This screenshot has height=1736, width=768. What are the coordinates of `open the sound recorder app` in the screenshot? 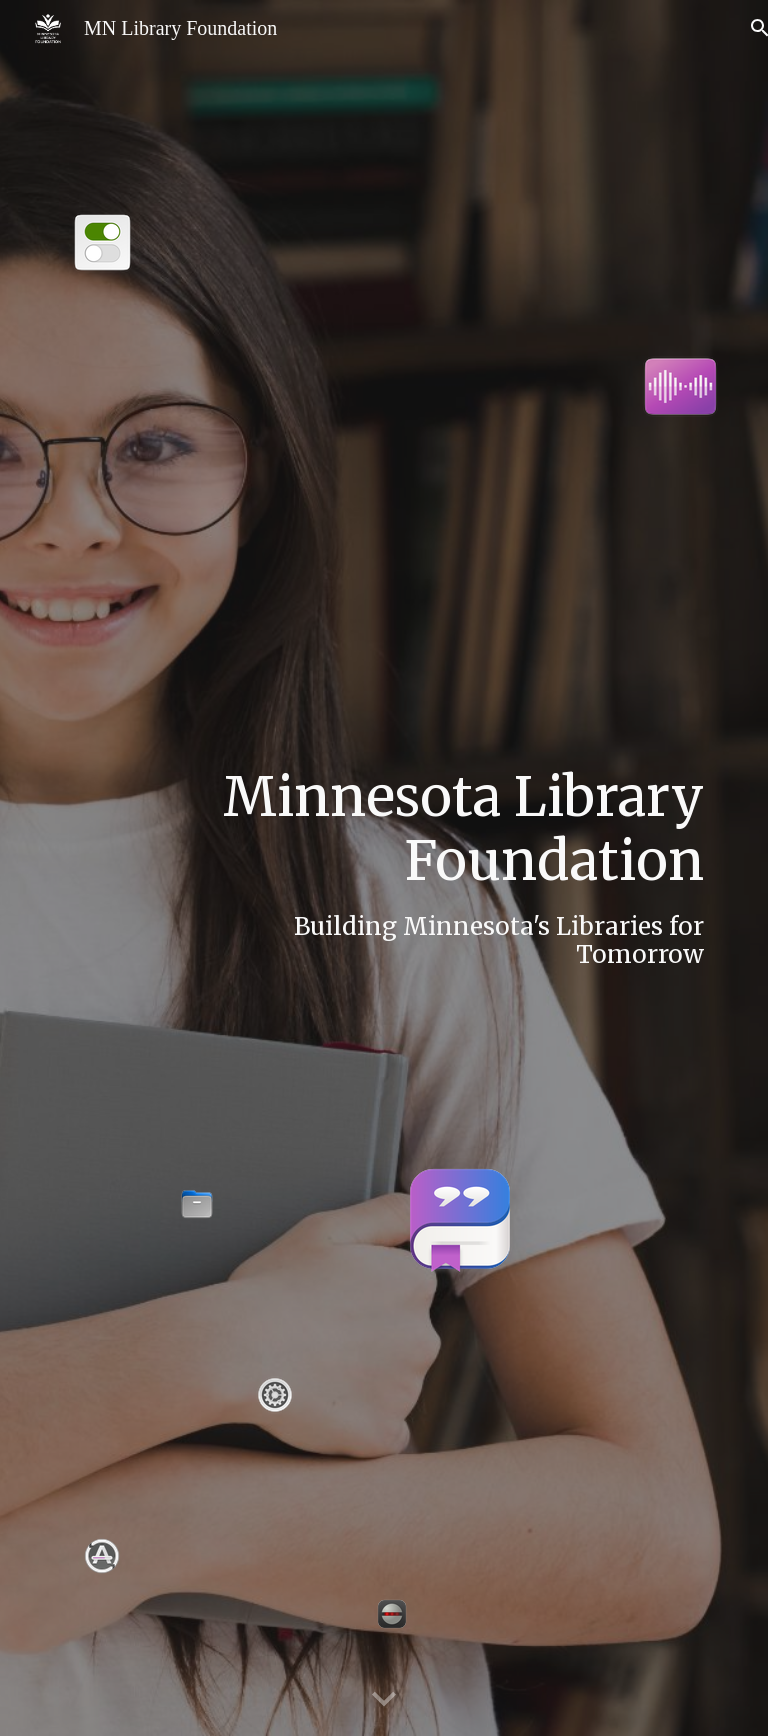 It's located at (680, 386).